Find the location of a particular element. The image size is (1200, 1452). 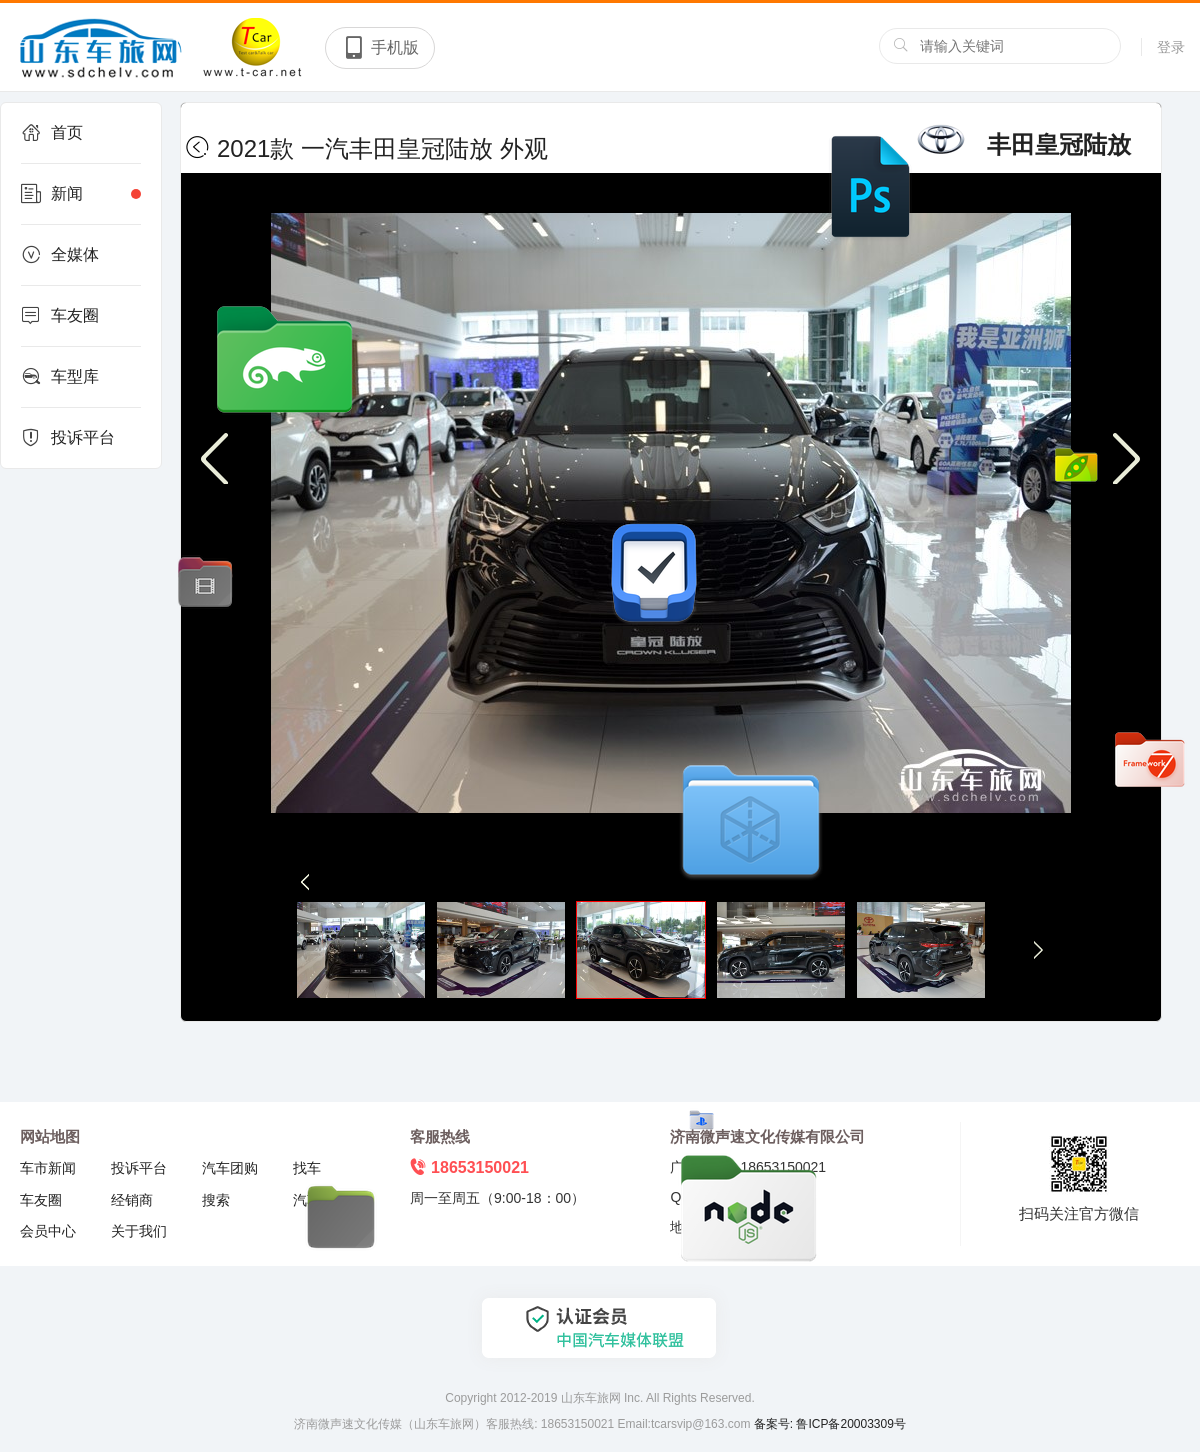

open file folder is located at coordinates (341, 1217).